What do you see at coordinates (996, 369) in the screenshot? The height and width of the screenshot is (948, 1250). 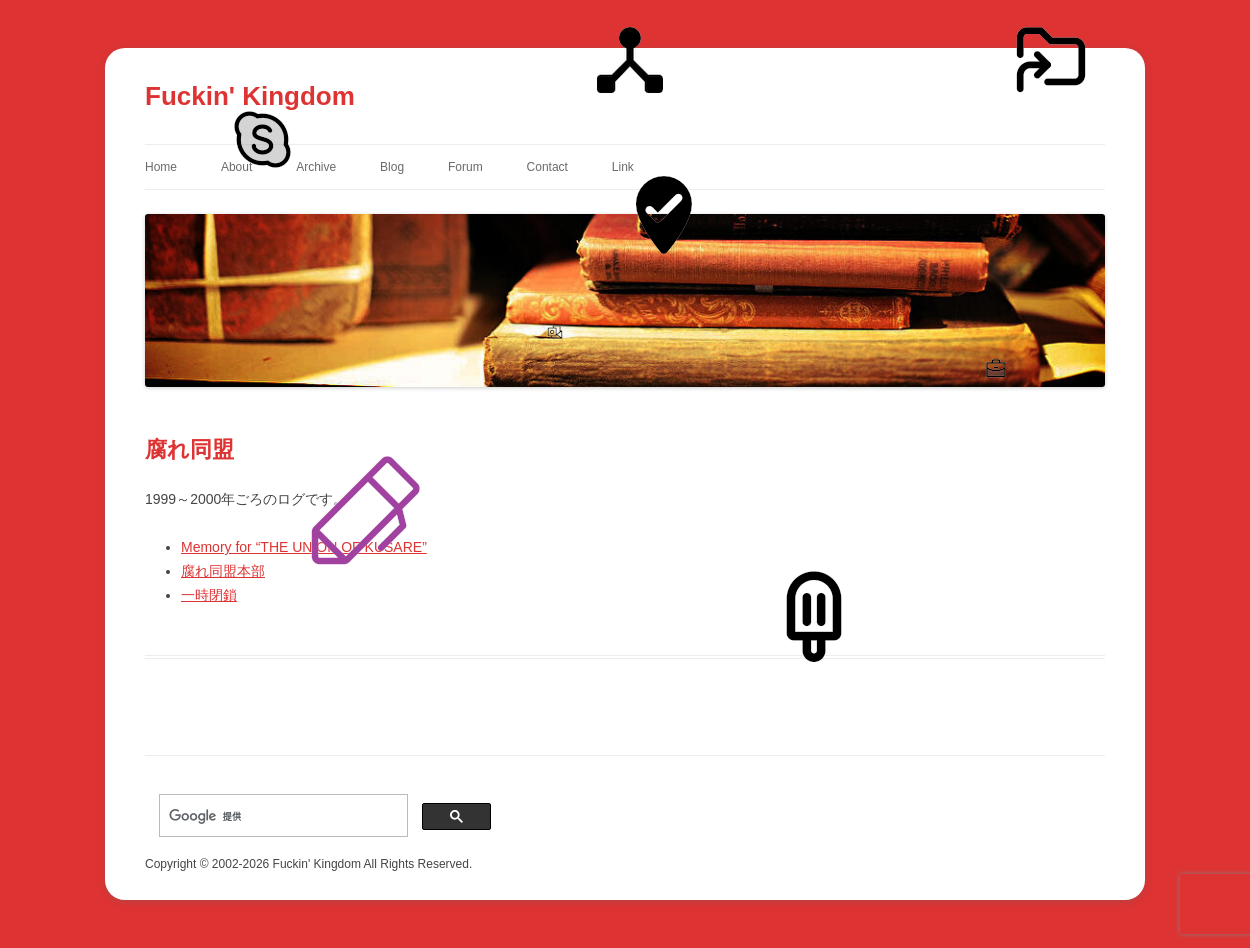 I see `access work or business-related content` at bounding box center [996, 369].